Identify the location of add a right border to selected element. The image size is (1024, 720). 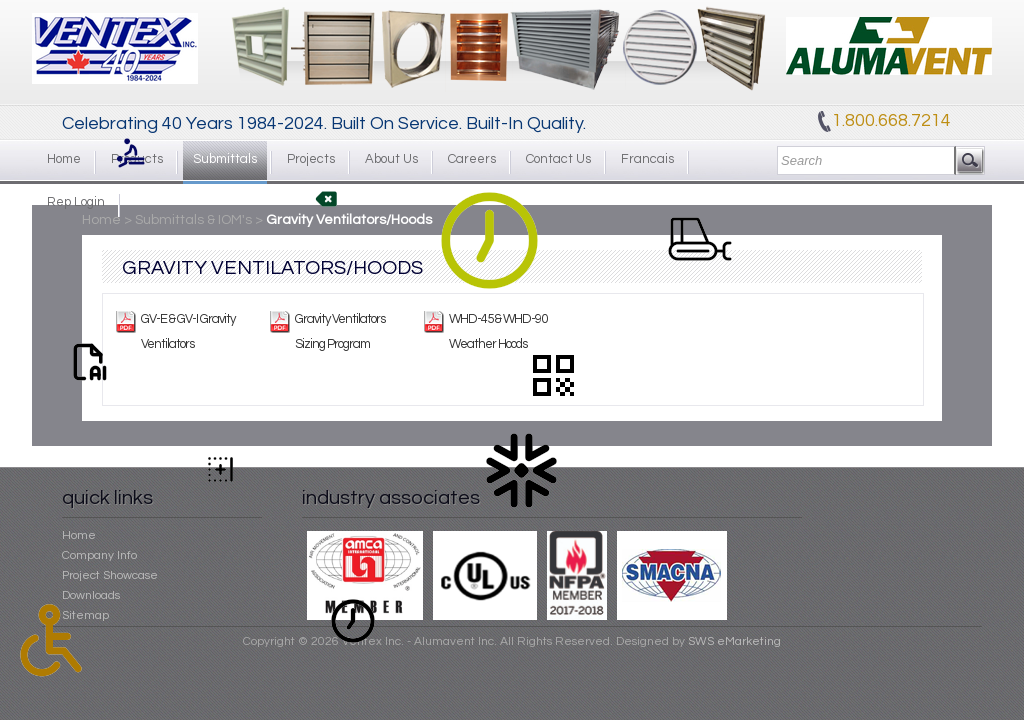
(220, 469).